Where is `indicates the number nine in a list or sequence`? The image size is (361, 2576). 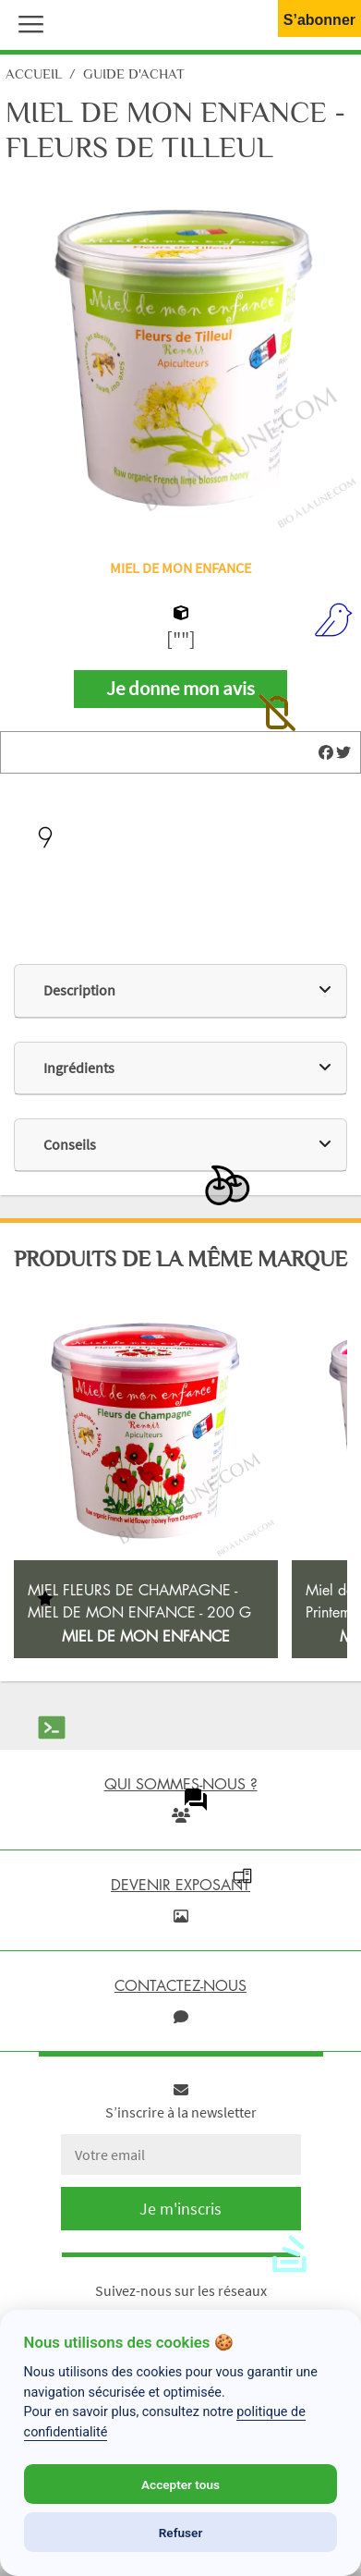
indicates the number nine in a list or sequence is located at coordinates (45, 837).